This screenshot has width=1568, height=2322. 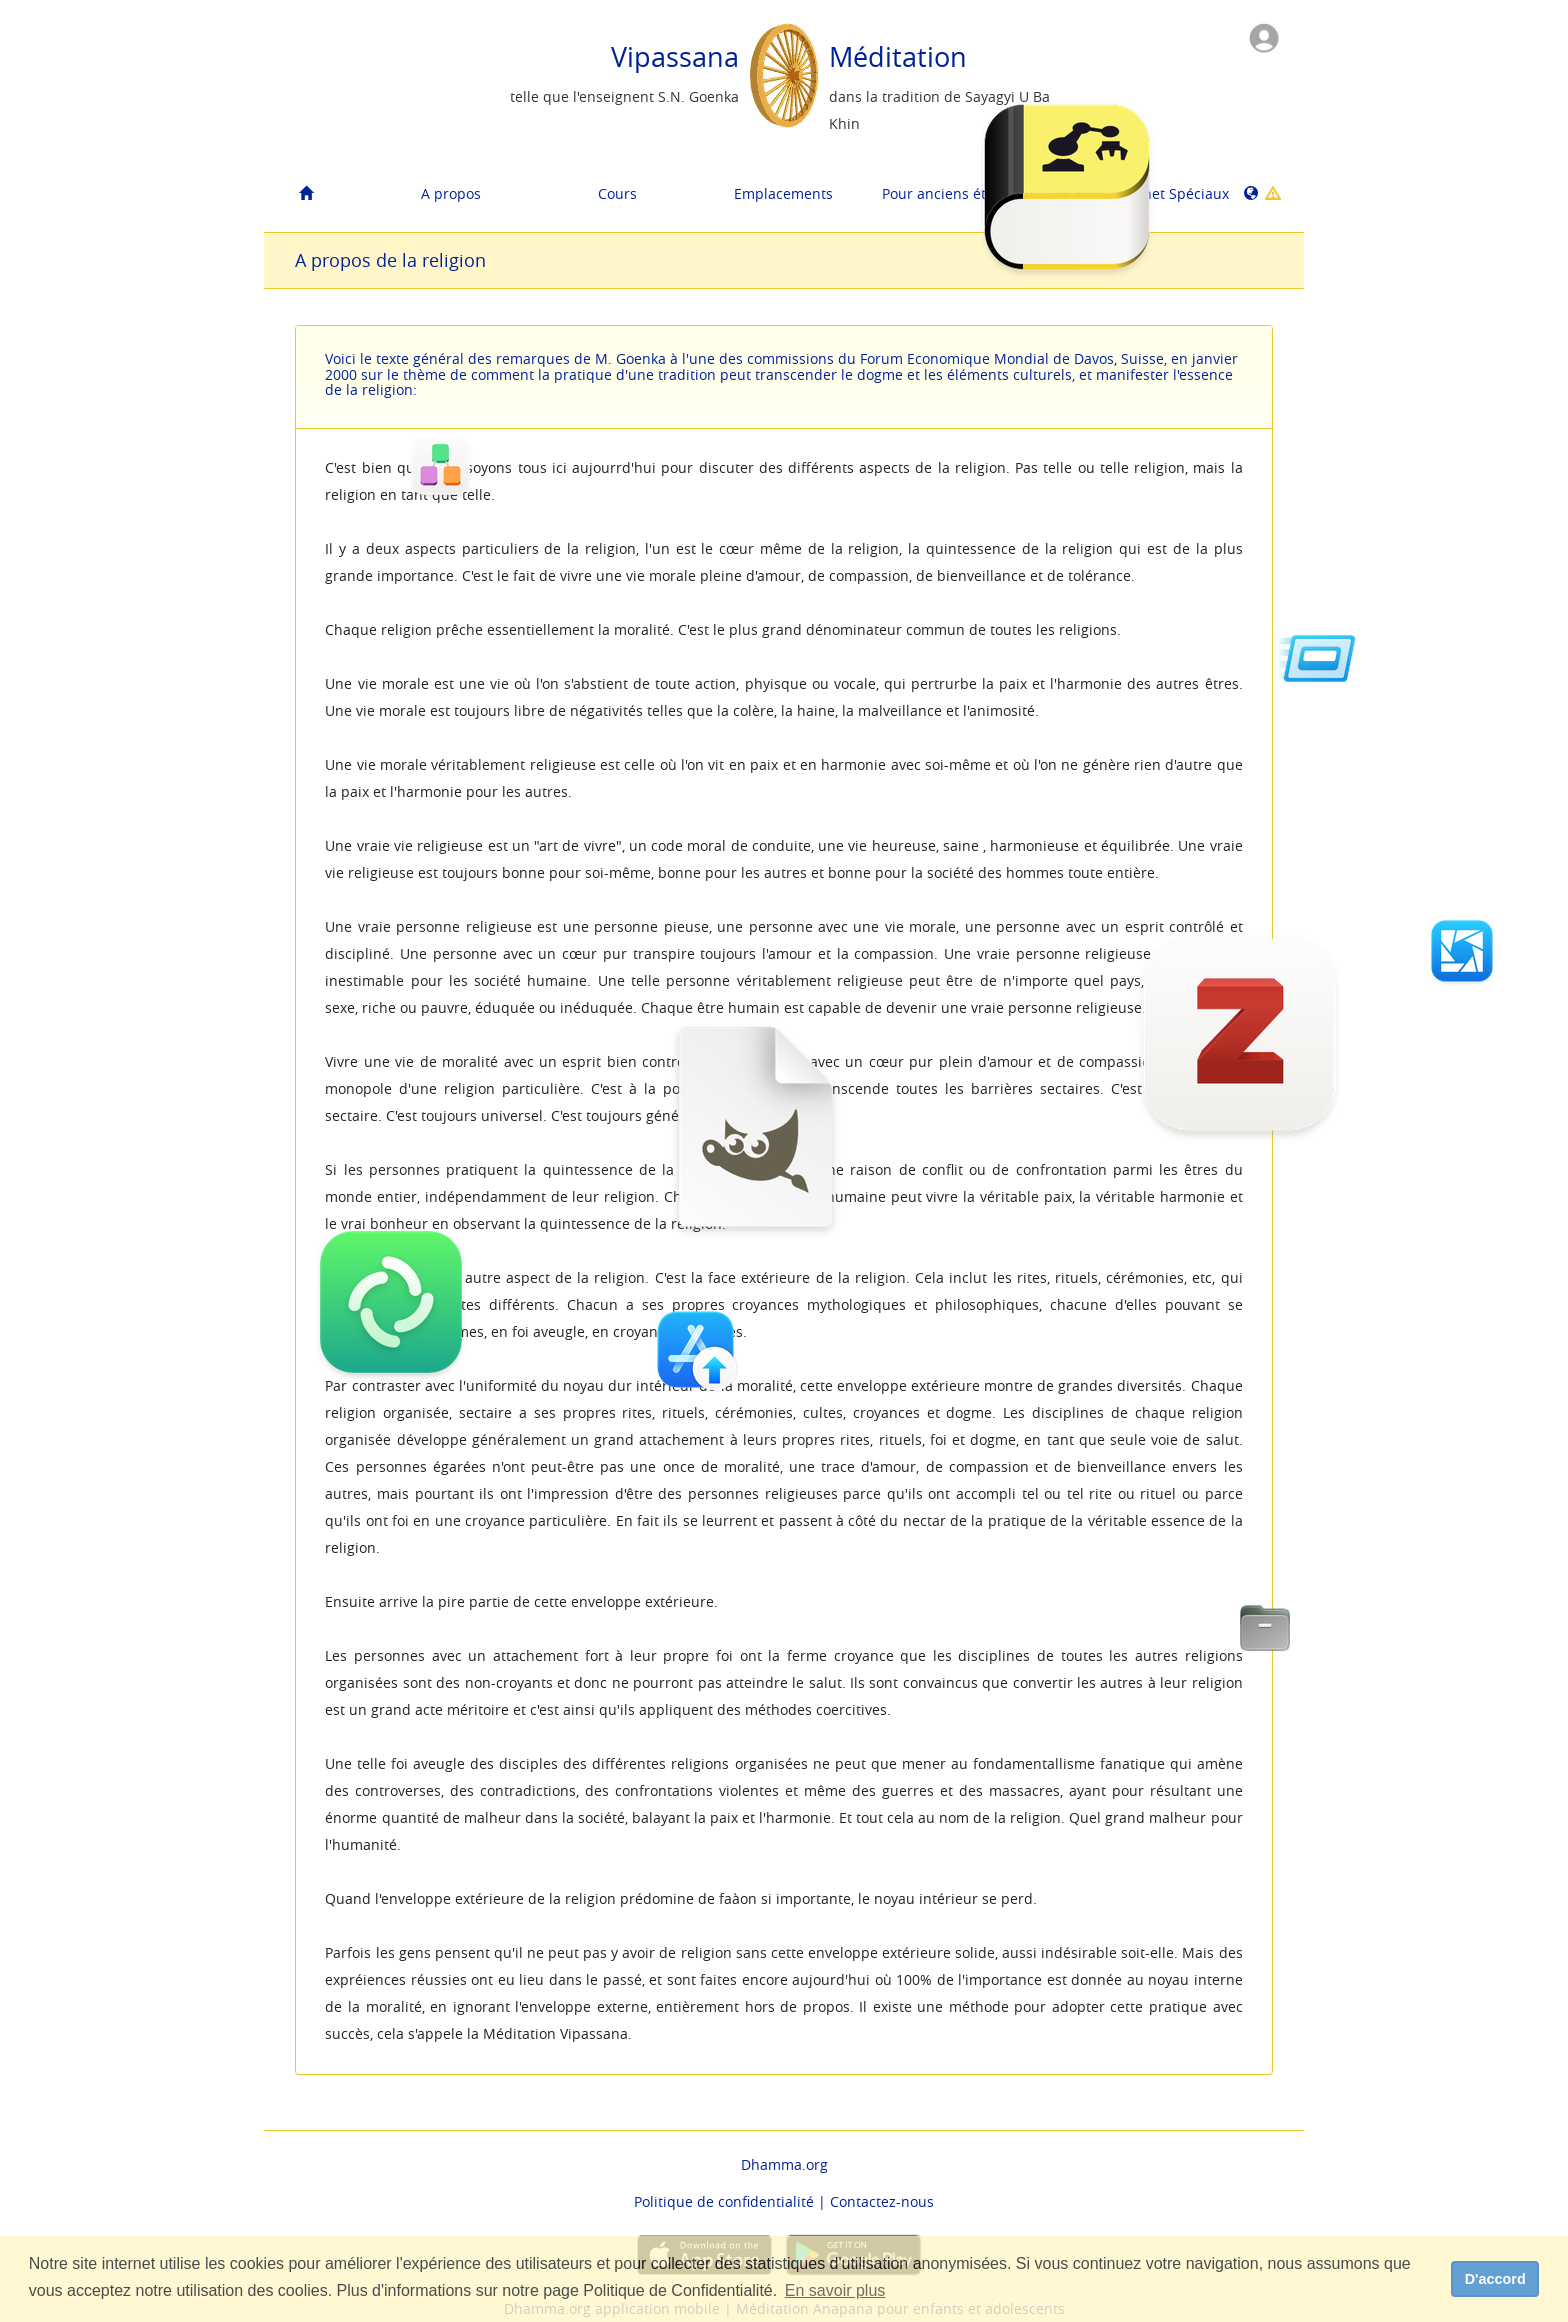 What do you see at coordinates (1319, 658) in the screenshot?
I see `launch or run an application` at bounding box center [1319, 658].